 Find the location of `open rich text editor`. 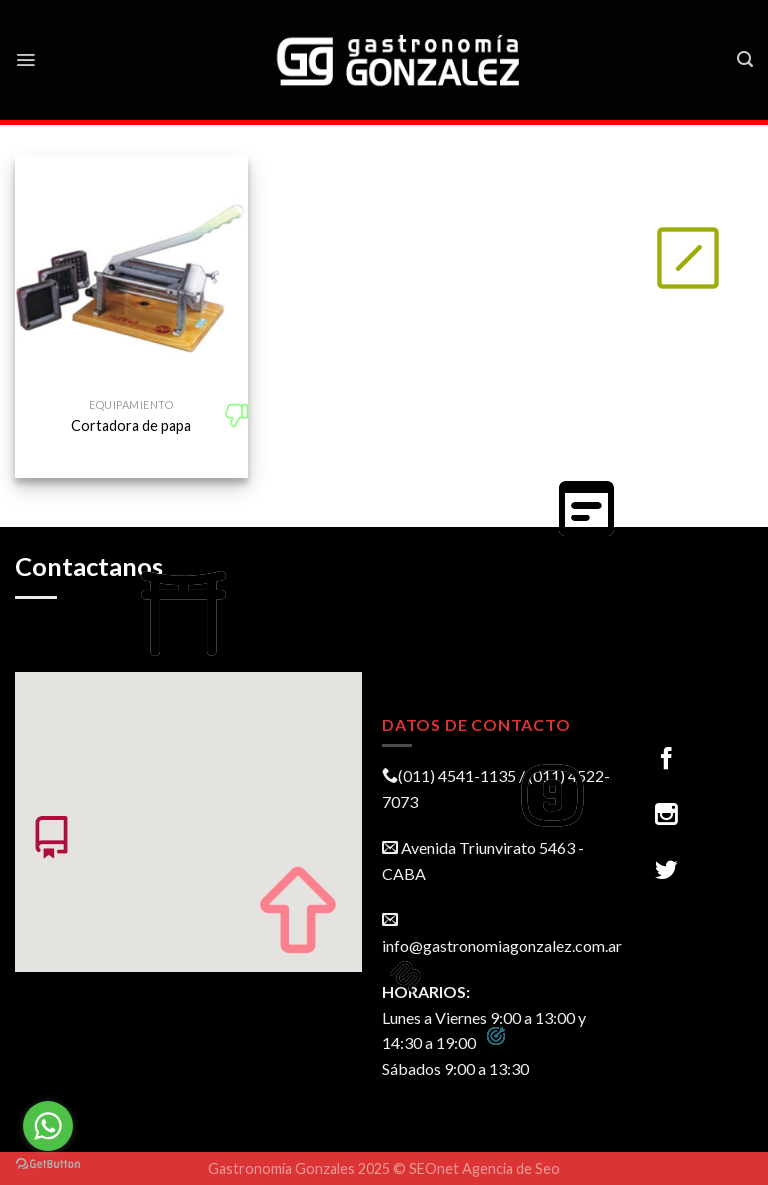

open rich text editor is located at coordinates (586, 508).